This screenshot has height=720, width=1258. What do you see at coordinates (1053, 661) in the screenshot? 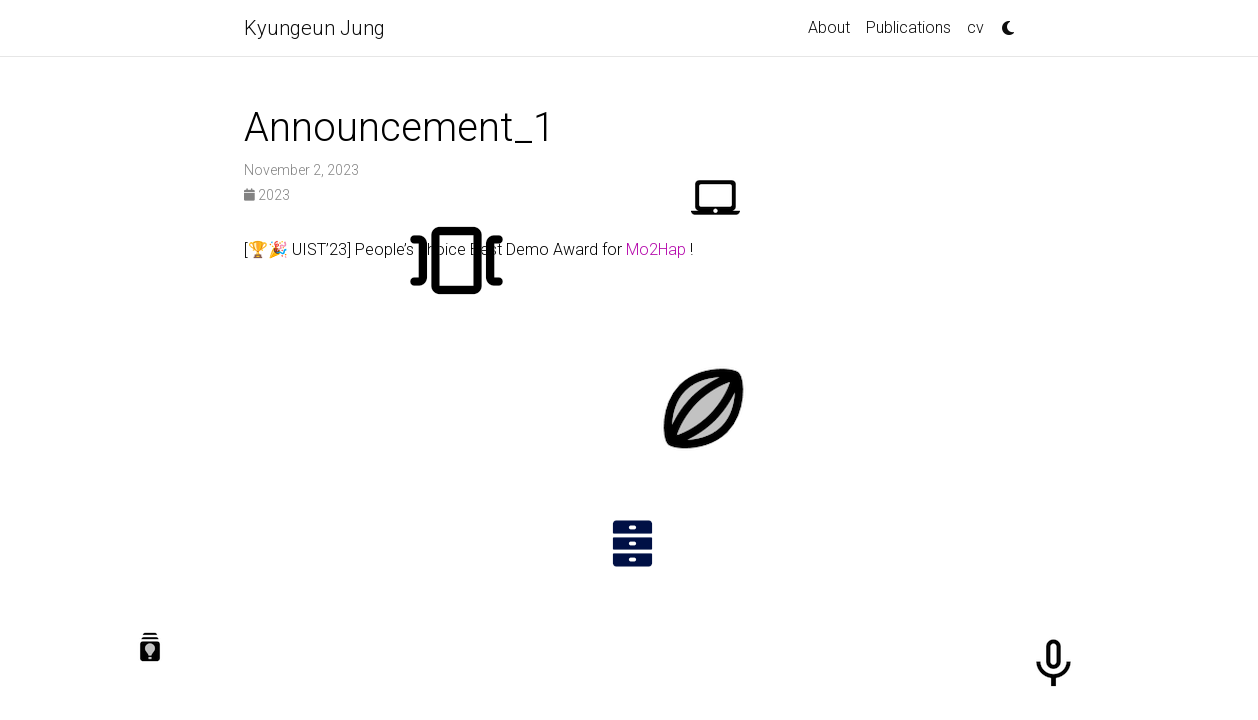
I see `tap to use voice input` at bounding box center [1053, 661].